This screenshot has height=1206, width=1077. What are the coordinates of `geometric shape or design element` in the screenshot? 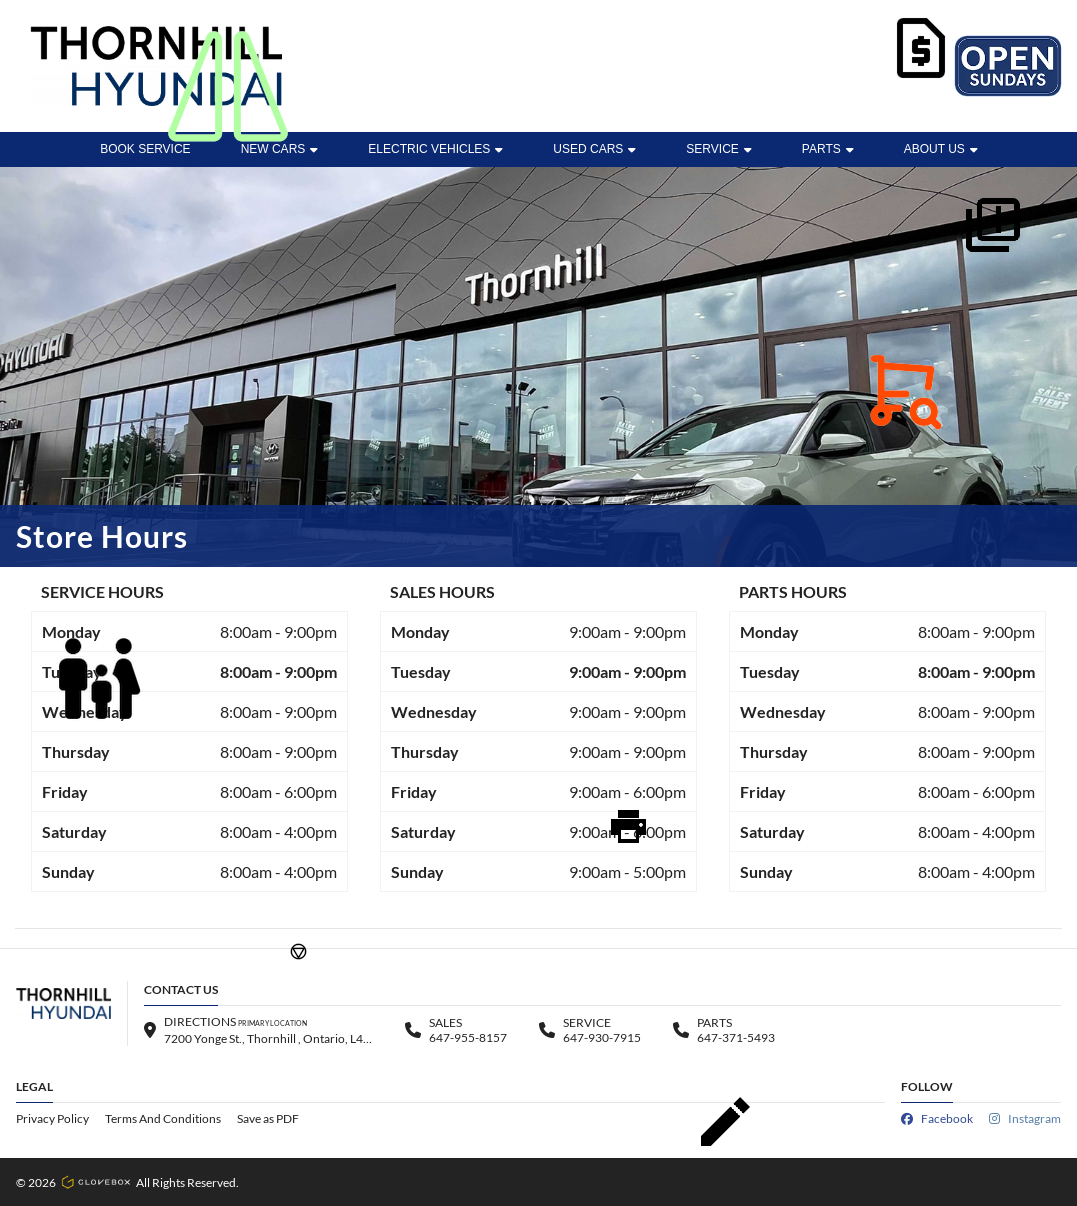 It's located at (298, 951).